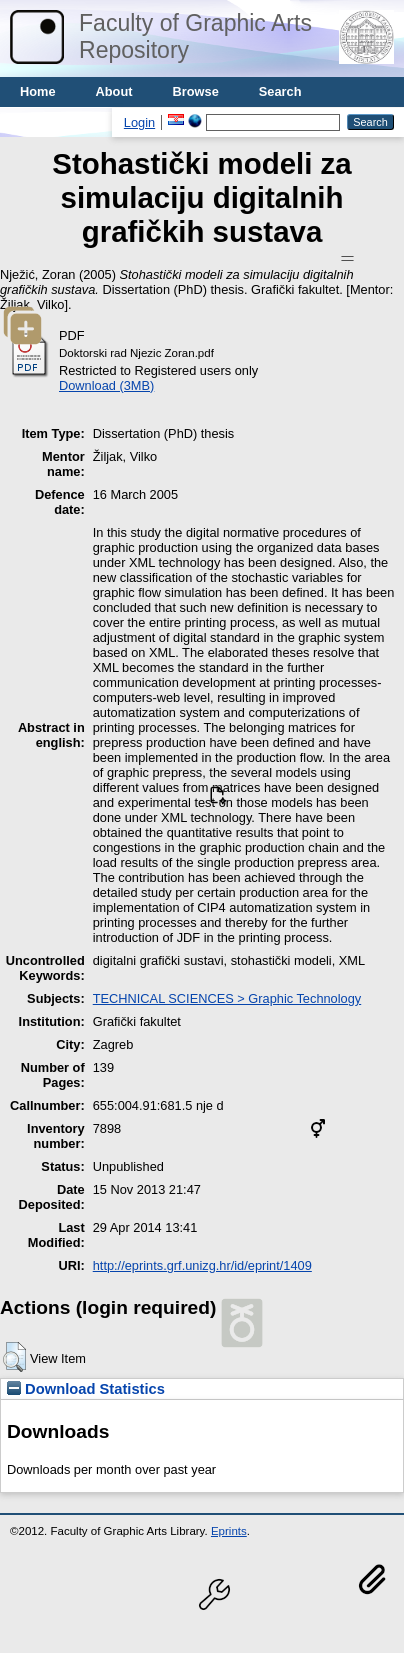  I want to click on indicates gender options or selection, so click(317, 1129).